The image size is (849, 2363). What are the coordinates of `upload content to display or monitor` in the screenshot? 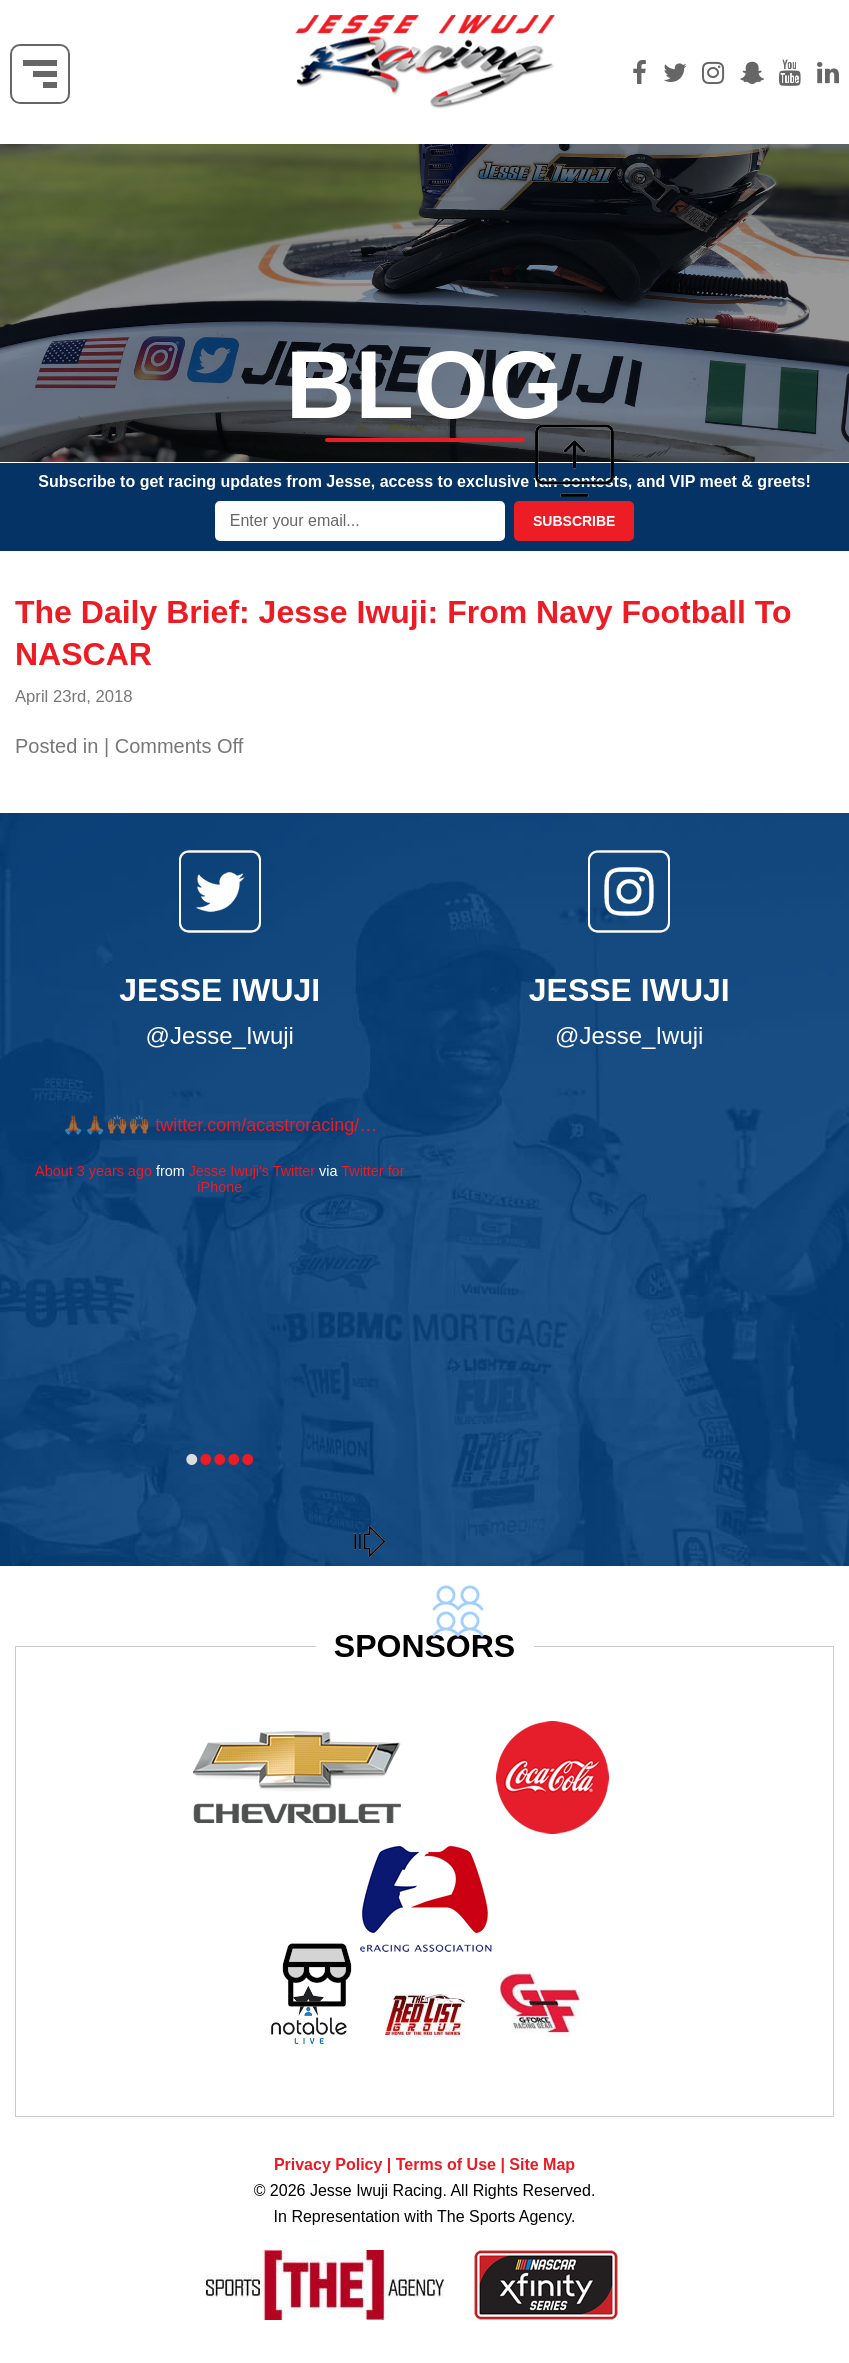 It's located at (574, 457).